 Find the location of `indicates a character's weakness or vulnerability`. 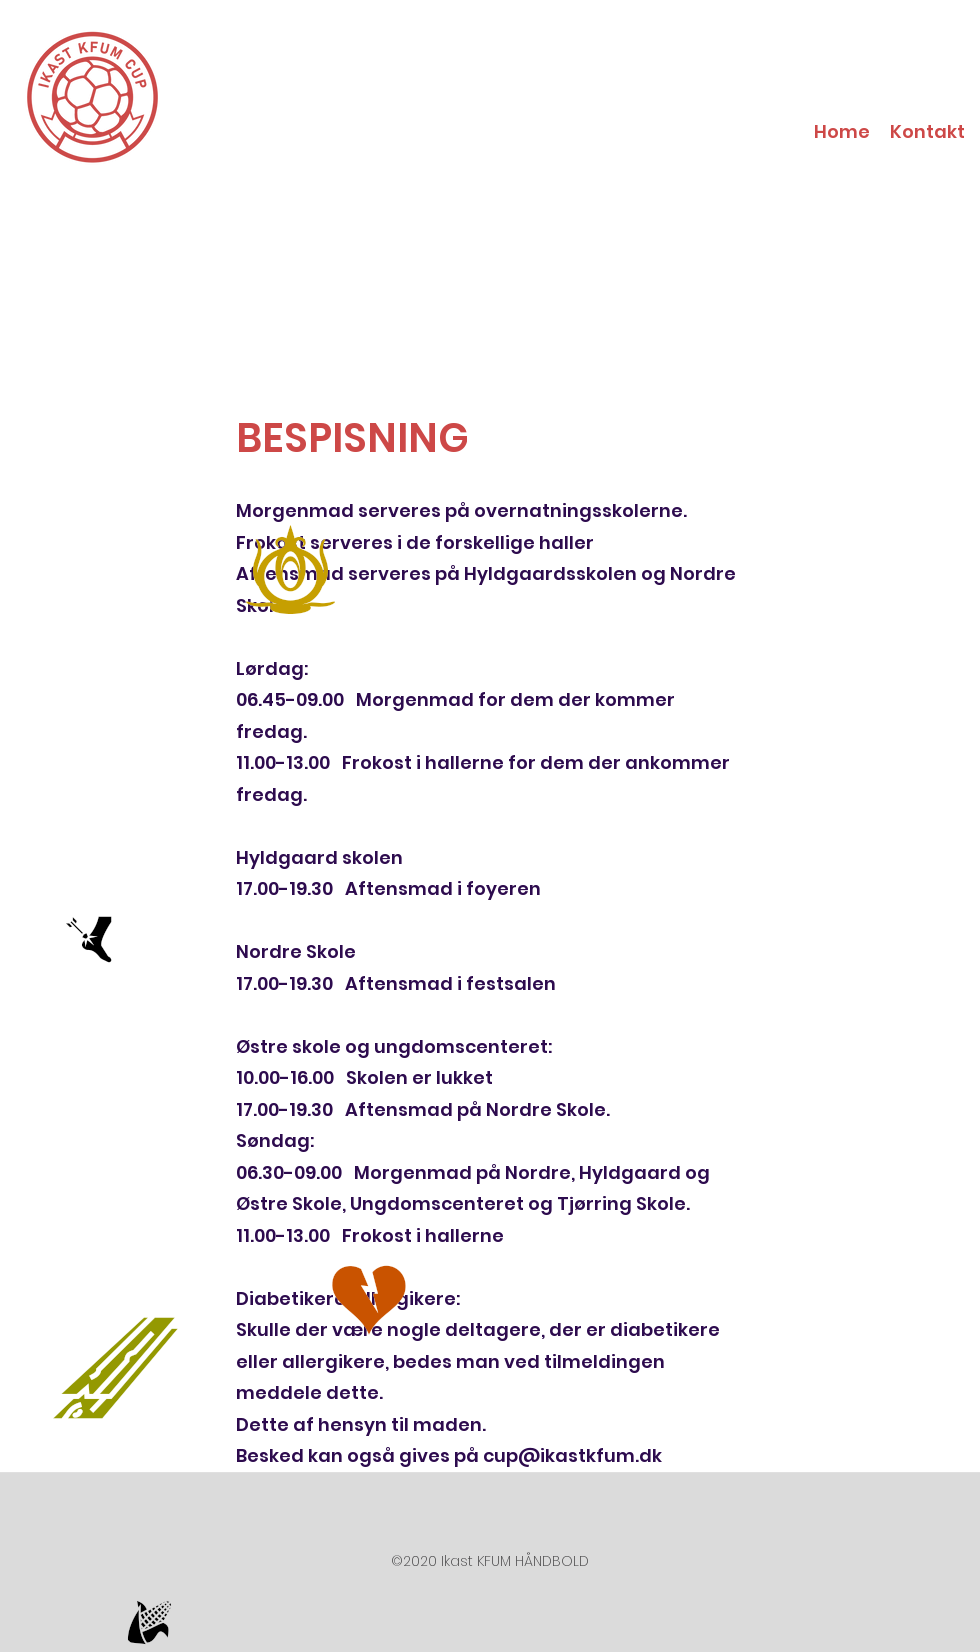

indicates a character's weakness or vulnerability is located at coordinates (88, 939).